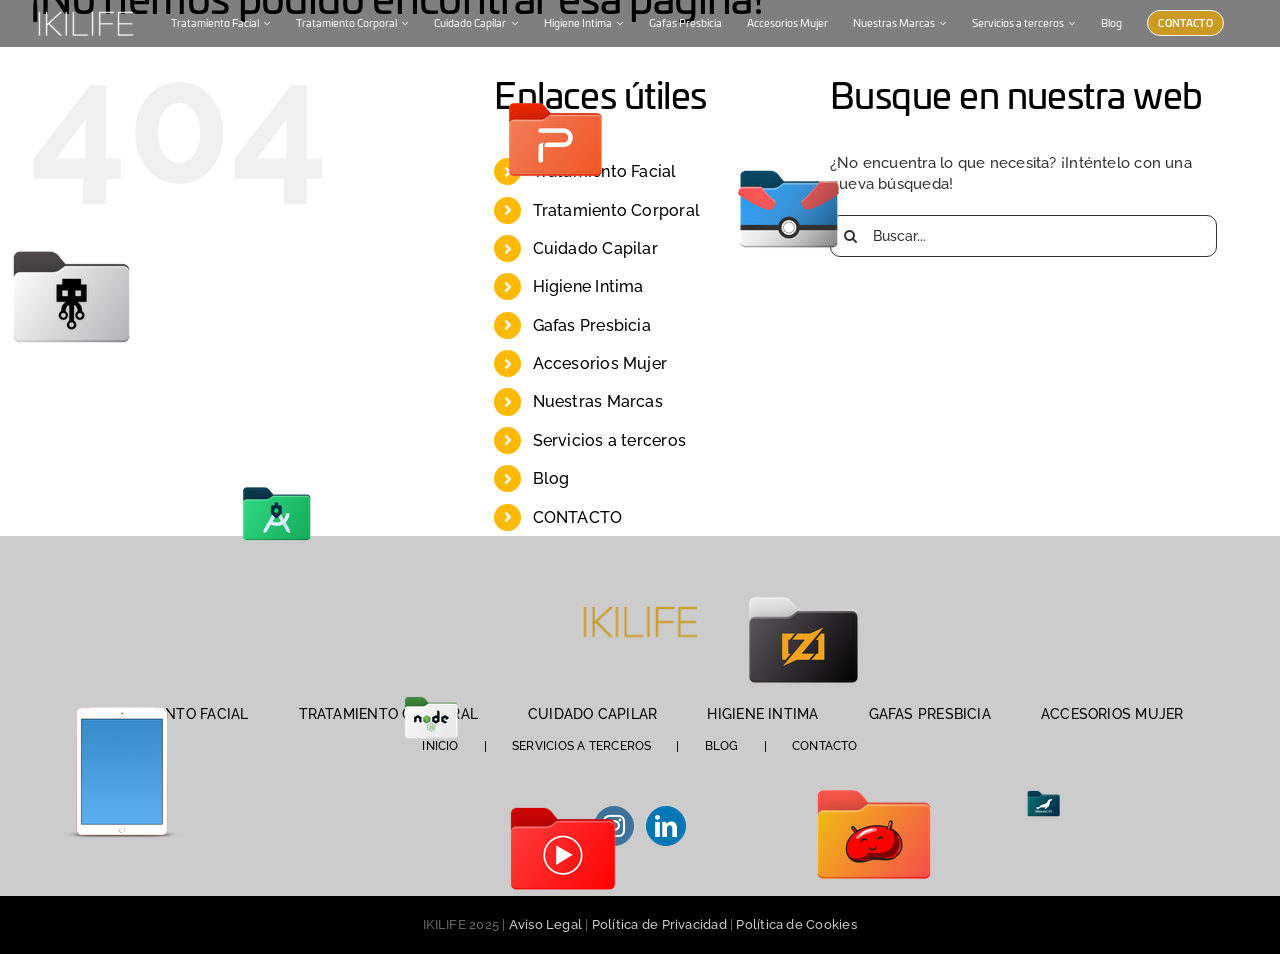 The image size is (1280, 954). I want to click on open folder containing youtube music files, so click(562, 851).